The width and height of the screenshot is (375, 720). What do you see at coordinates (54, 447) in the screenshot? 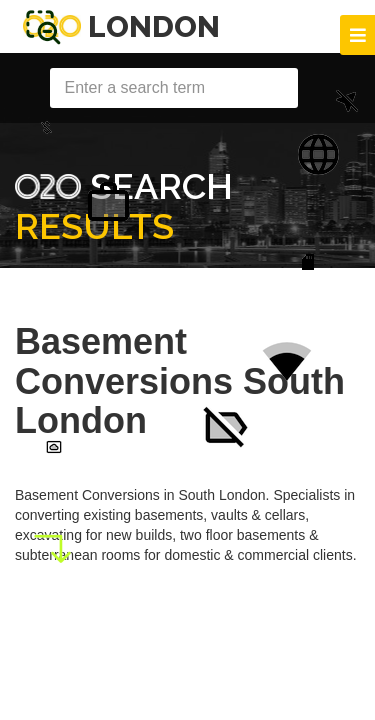
I see `access daydream or screensaver settings` at bounding box center [54, 447].